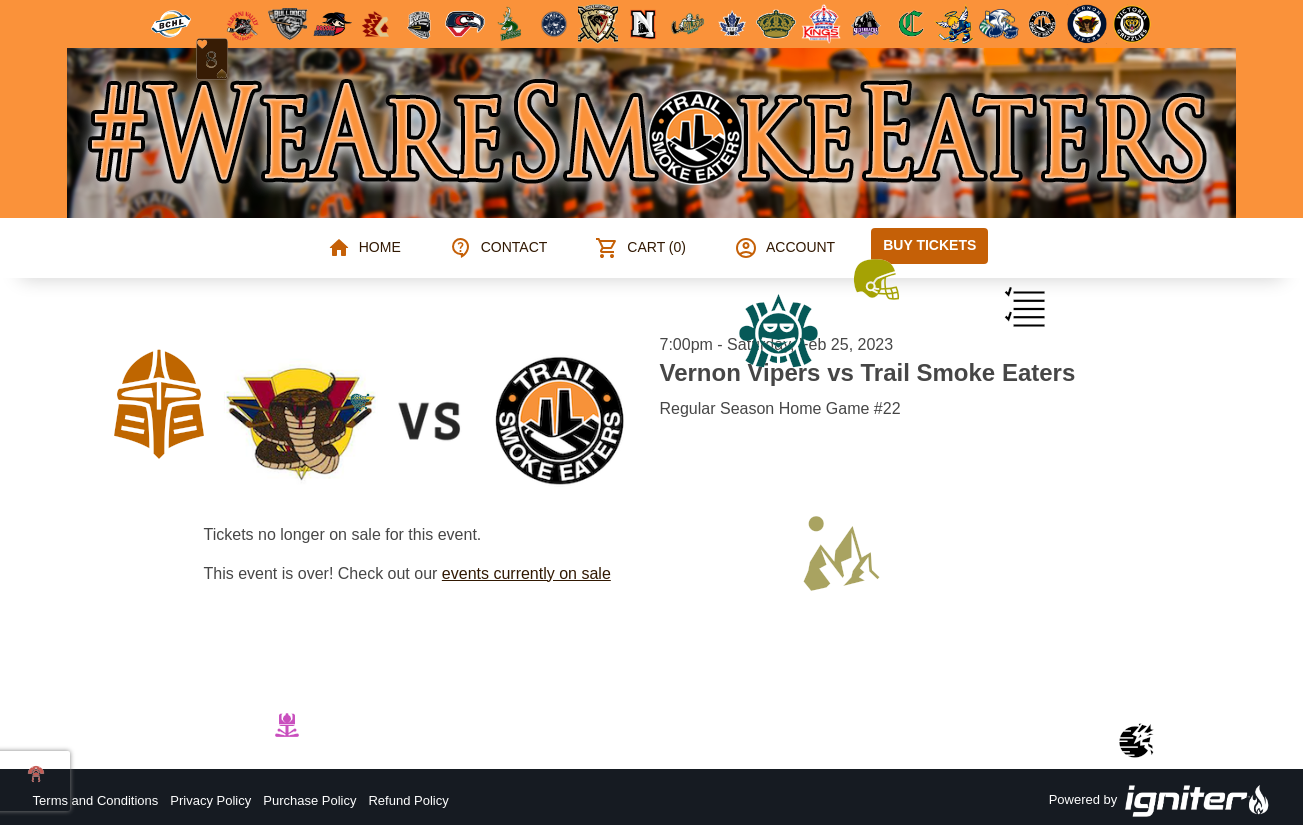 The image size is (1303, 825). What do you see at coordinates (212, 59) in the screenshot?
I see `playing card: 8 of hearts` at bounding box center [212, 59].